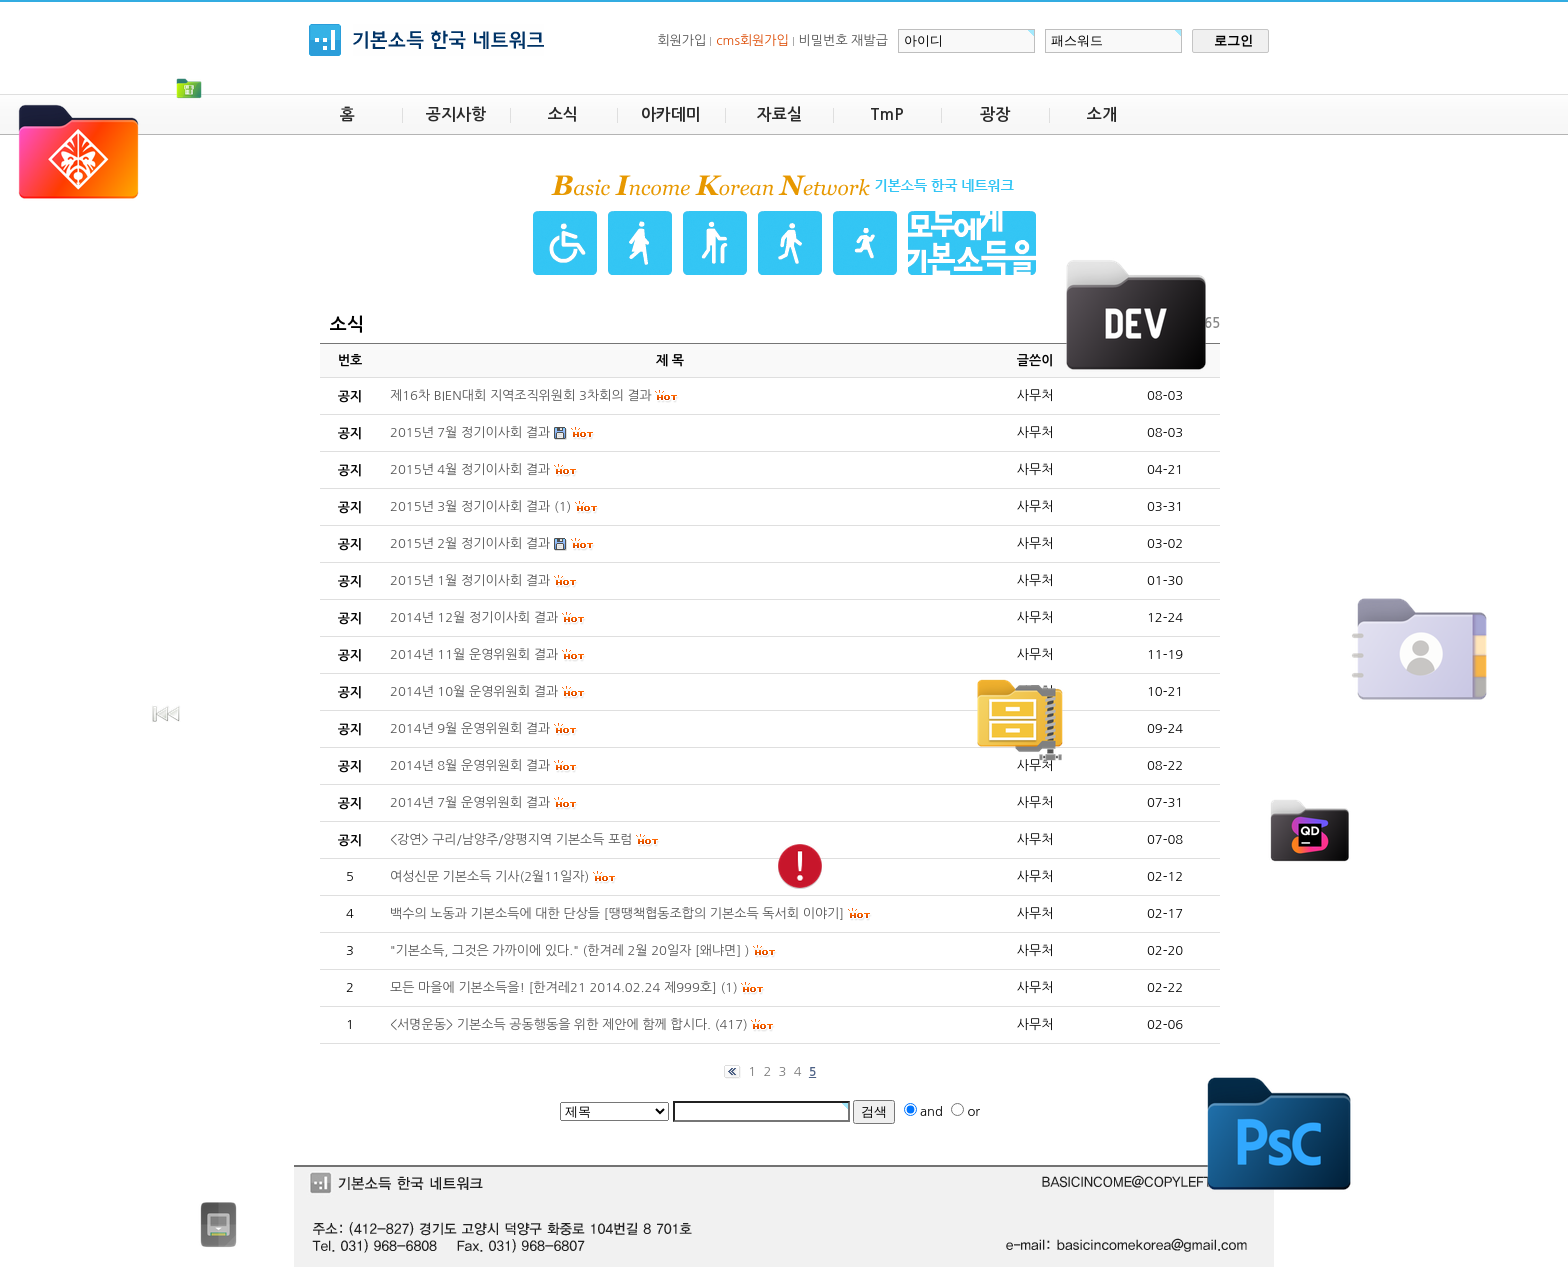 Image resolution: width=1568 pixels, height=1267 pixels. What do you see at coordinates (1309, 832) in the screenshot?
I see `folder containing JetBrains Qodana project files` at bounding box center [1309, 832].